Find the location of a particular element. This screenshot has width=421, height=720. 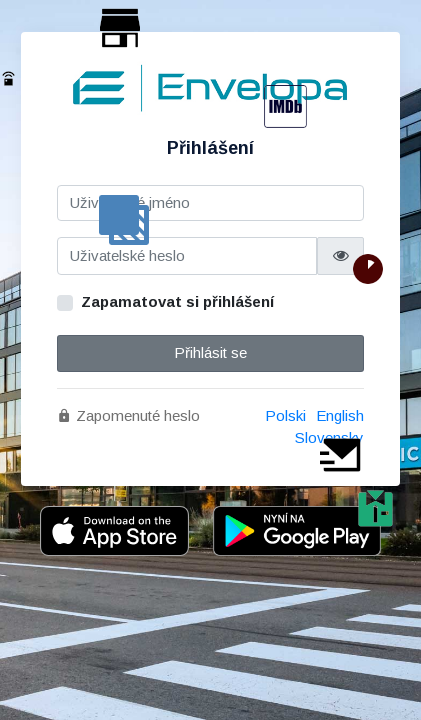

send an email or message is located at coordinates (342, 455).